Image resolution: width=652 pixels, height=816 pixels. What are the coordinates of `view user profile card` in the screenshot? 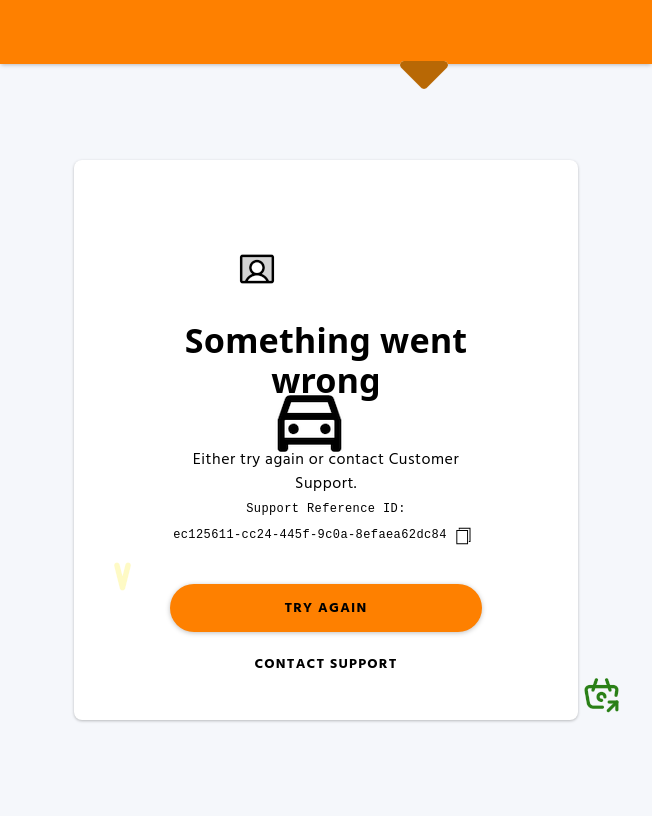 It's located at (257, 269).